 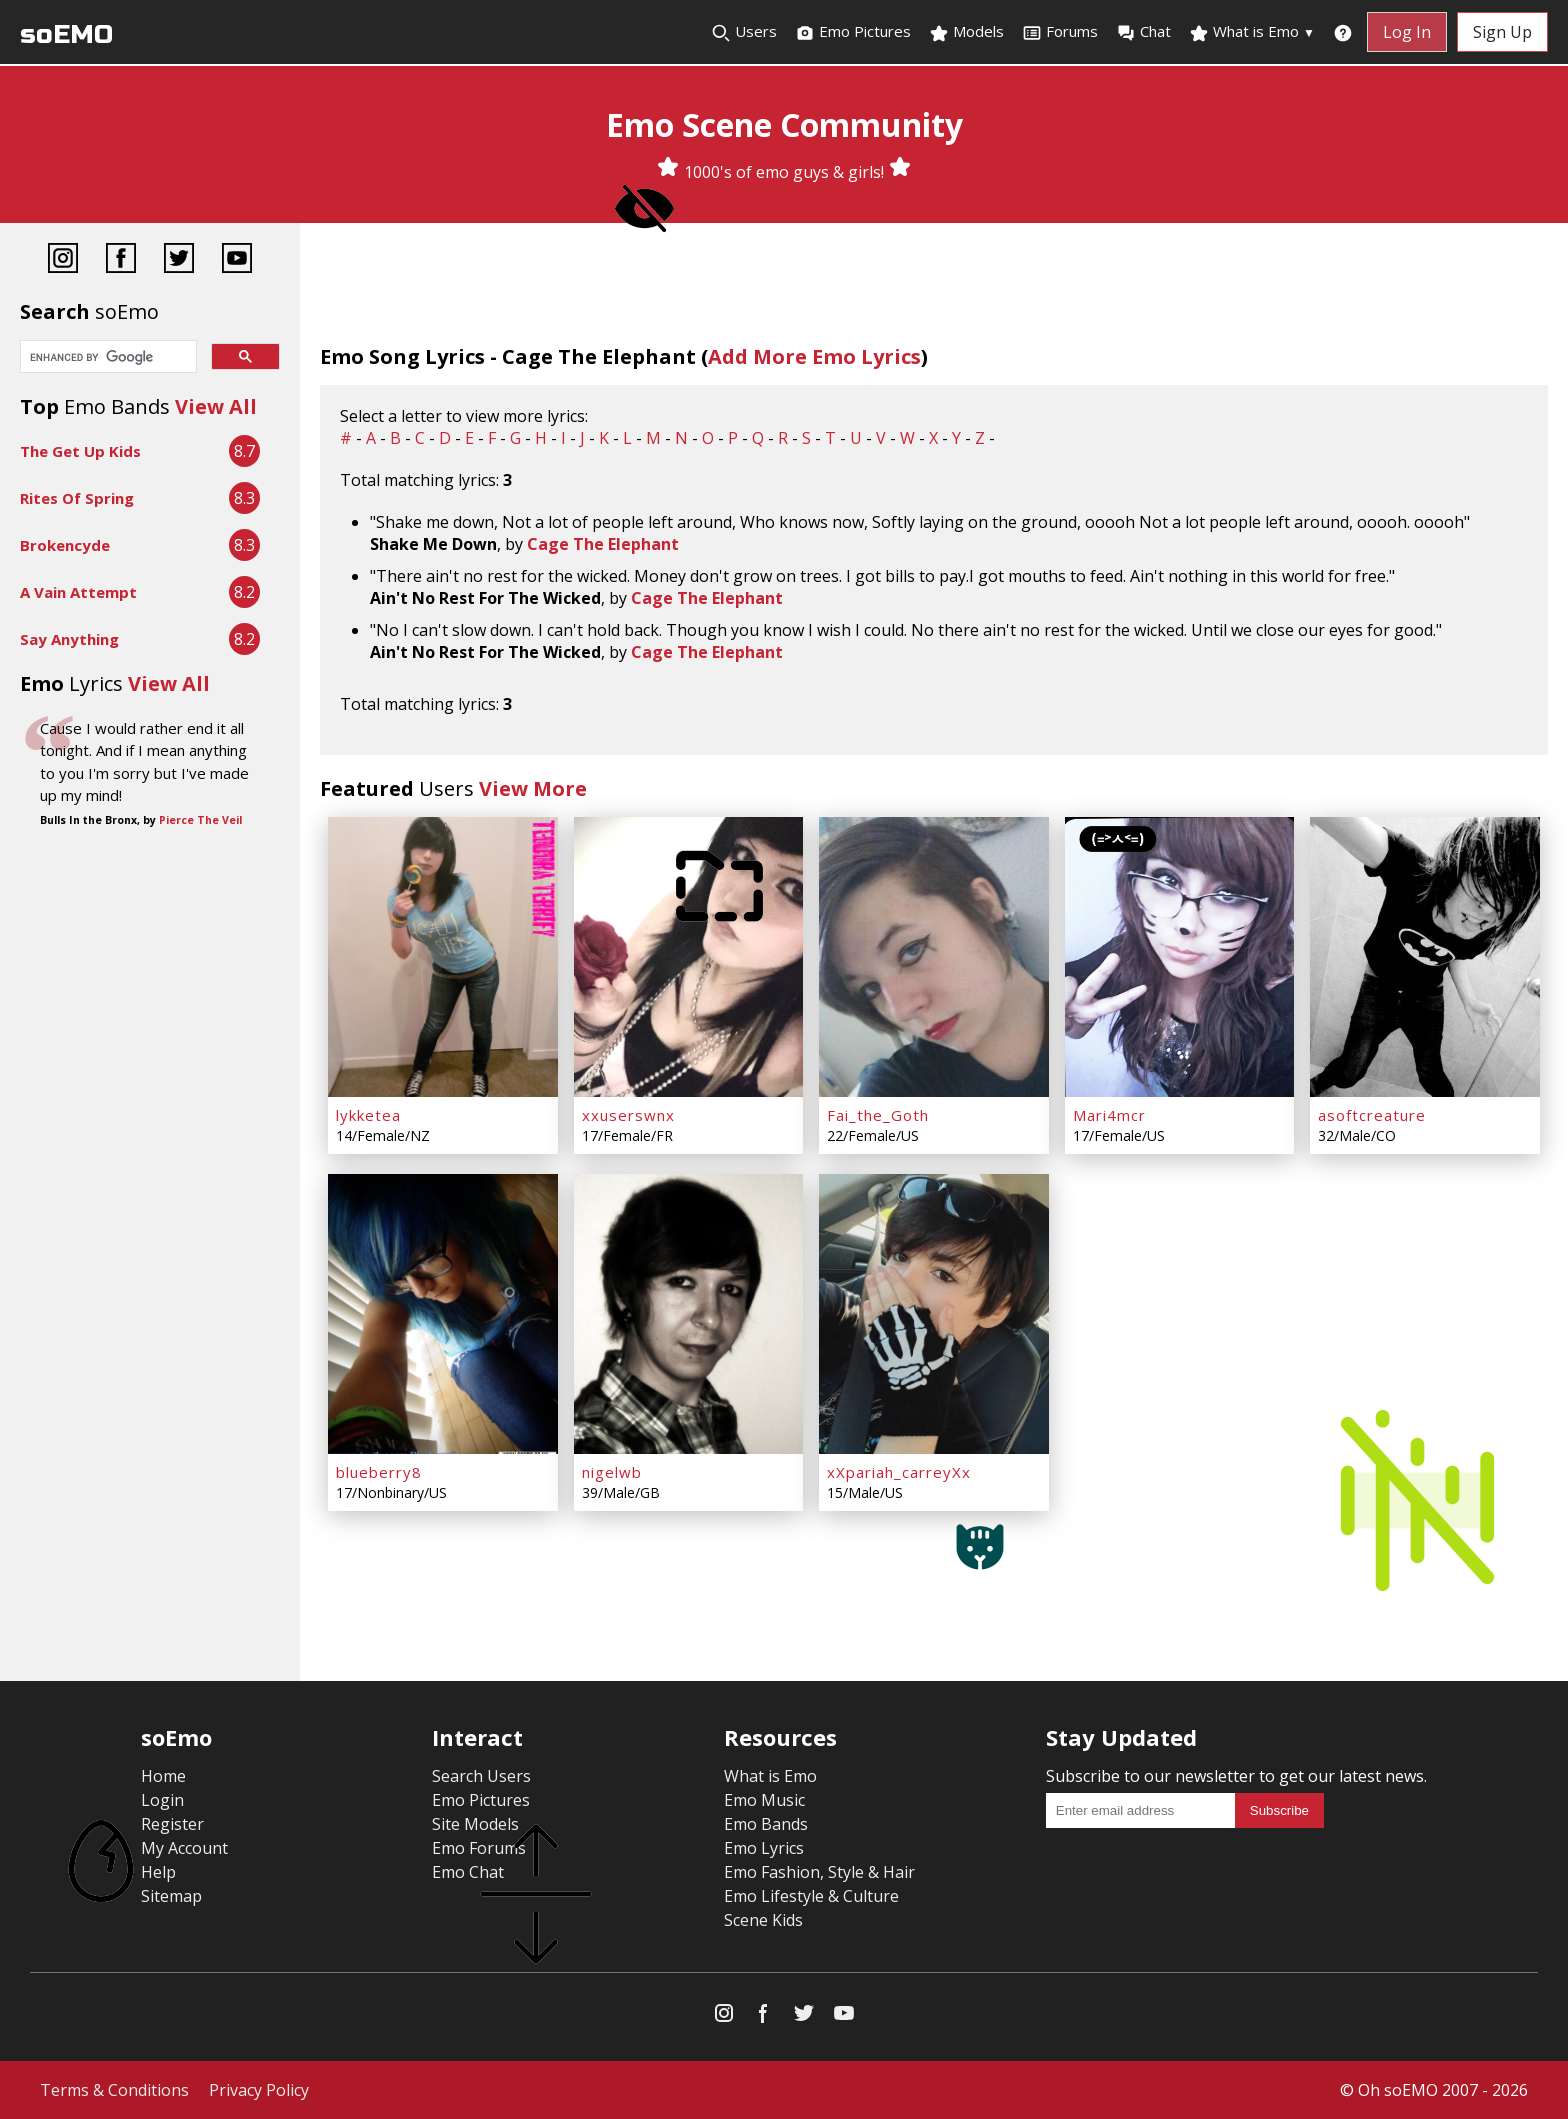 What do you see at coordinates (719, 884) in the screenshot?
I see `create a new folder` at bounding box center [719, 884].